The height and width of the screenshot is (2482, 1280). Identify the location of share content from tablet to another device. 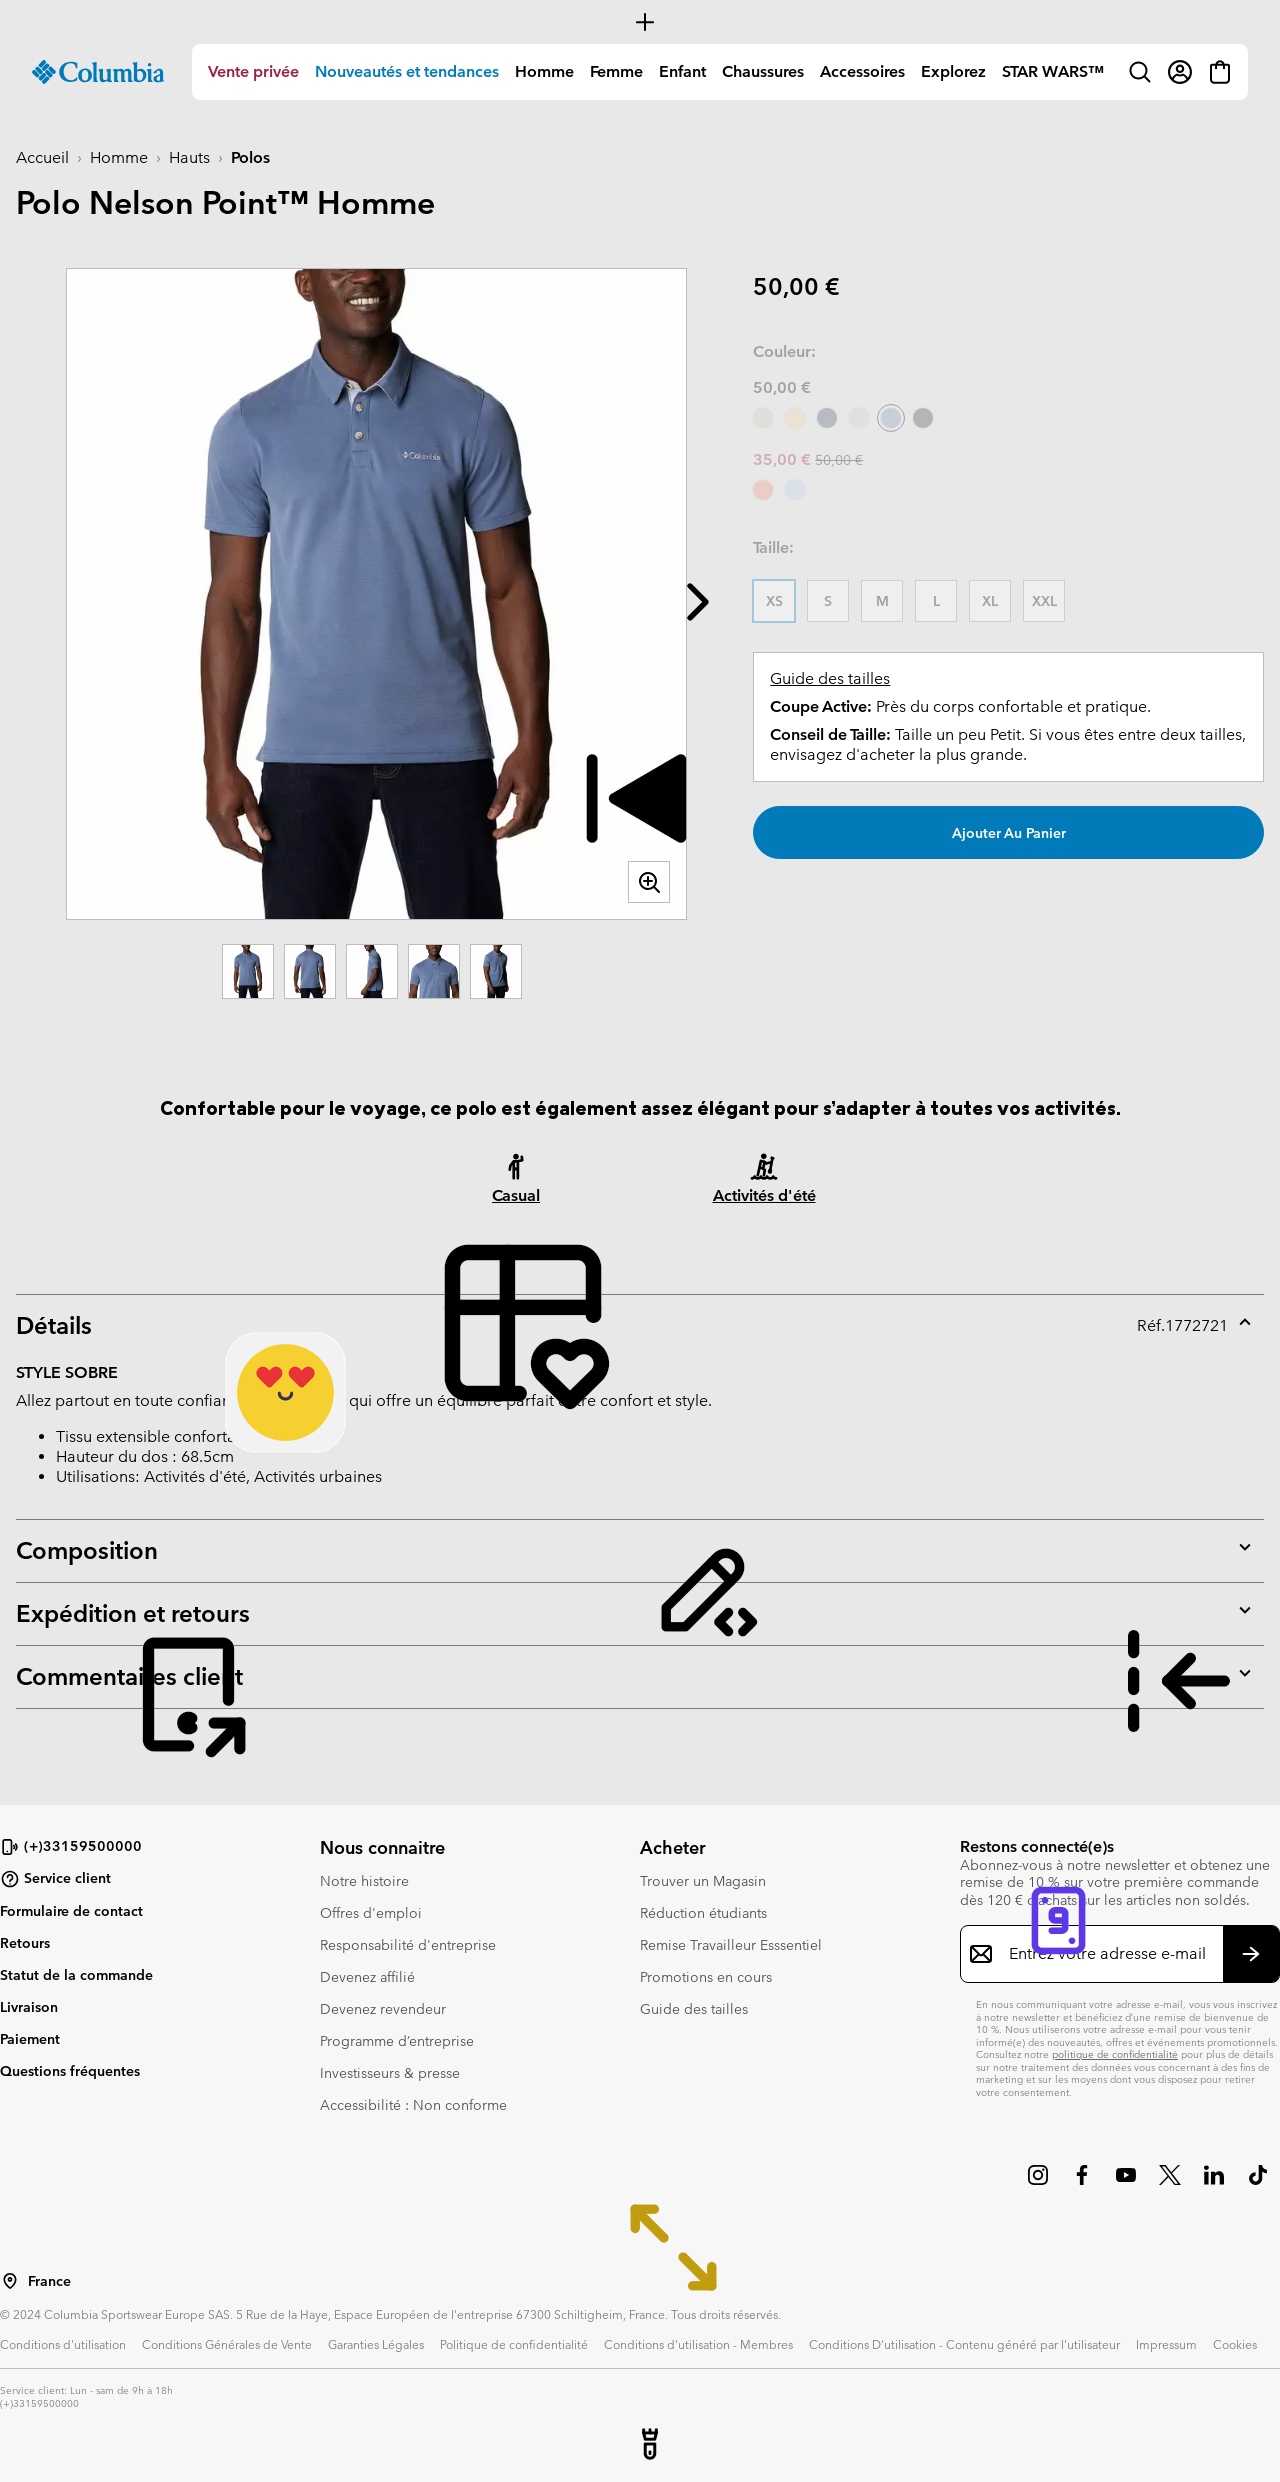
(188, 1694).